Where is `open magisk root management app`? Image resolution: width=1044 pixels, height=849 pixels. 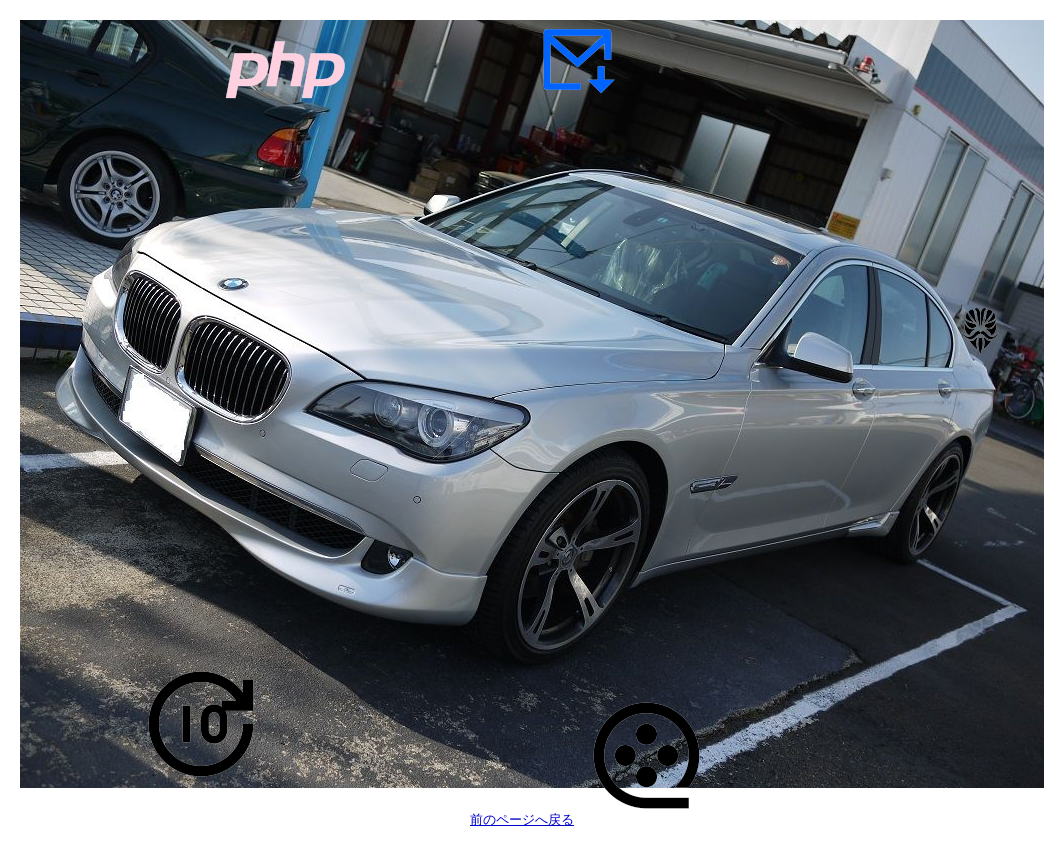
open magisk root management app is located at coordinates (980, 331).